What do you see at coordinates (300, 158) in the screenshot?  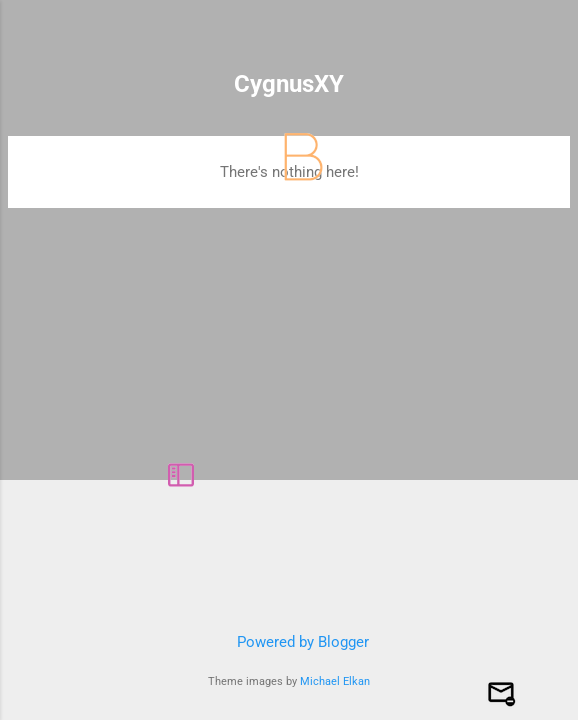 I see `apply bold formatting to selected text` at bounding box center [300, 158].